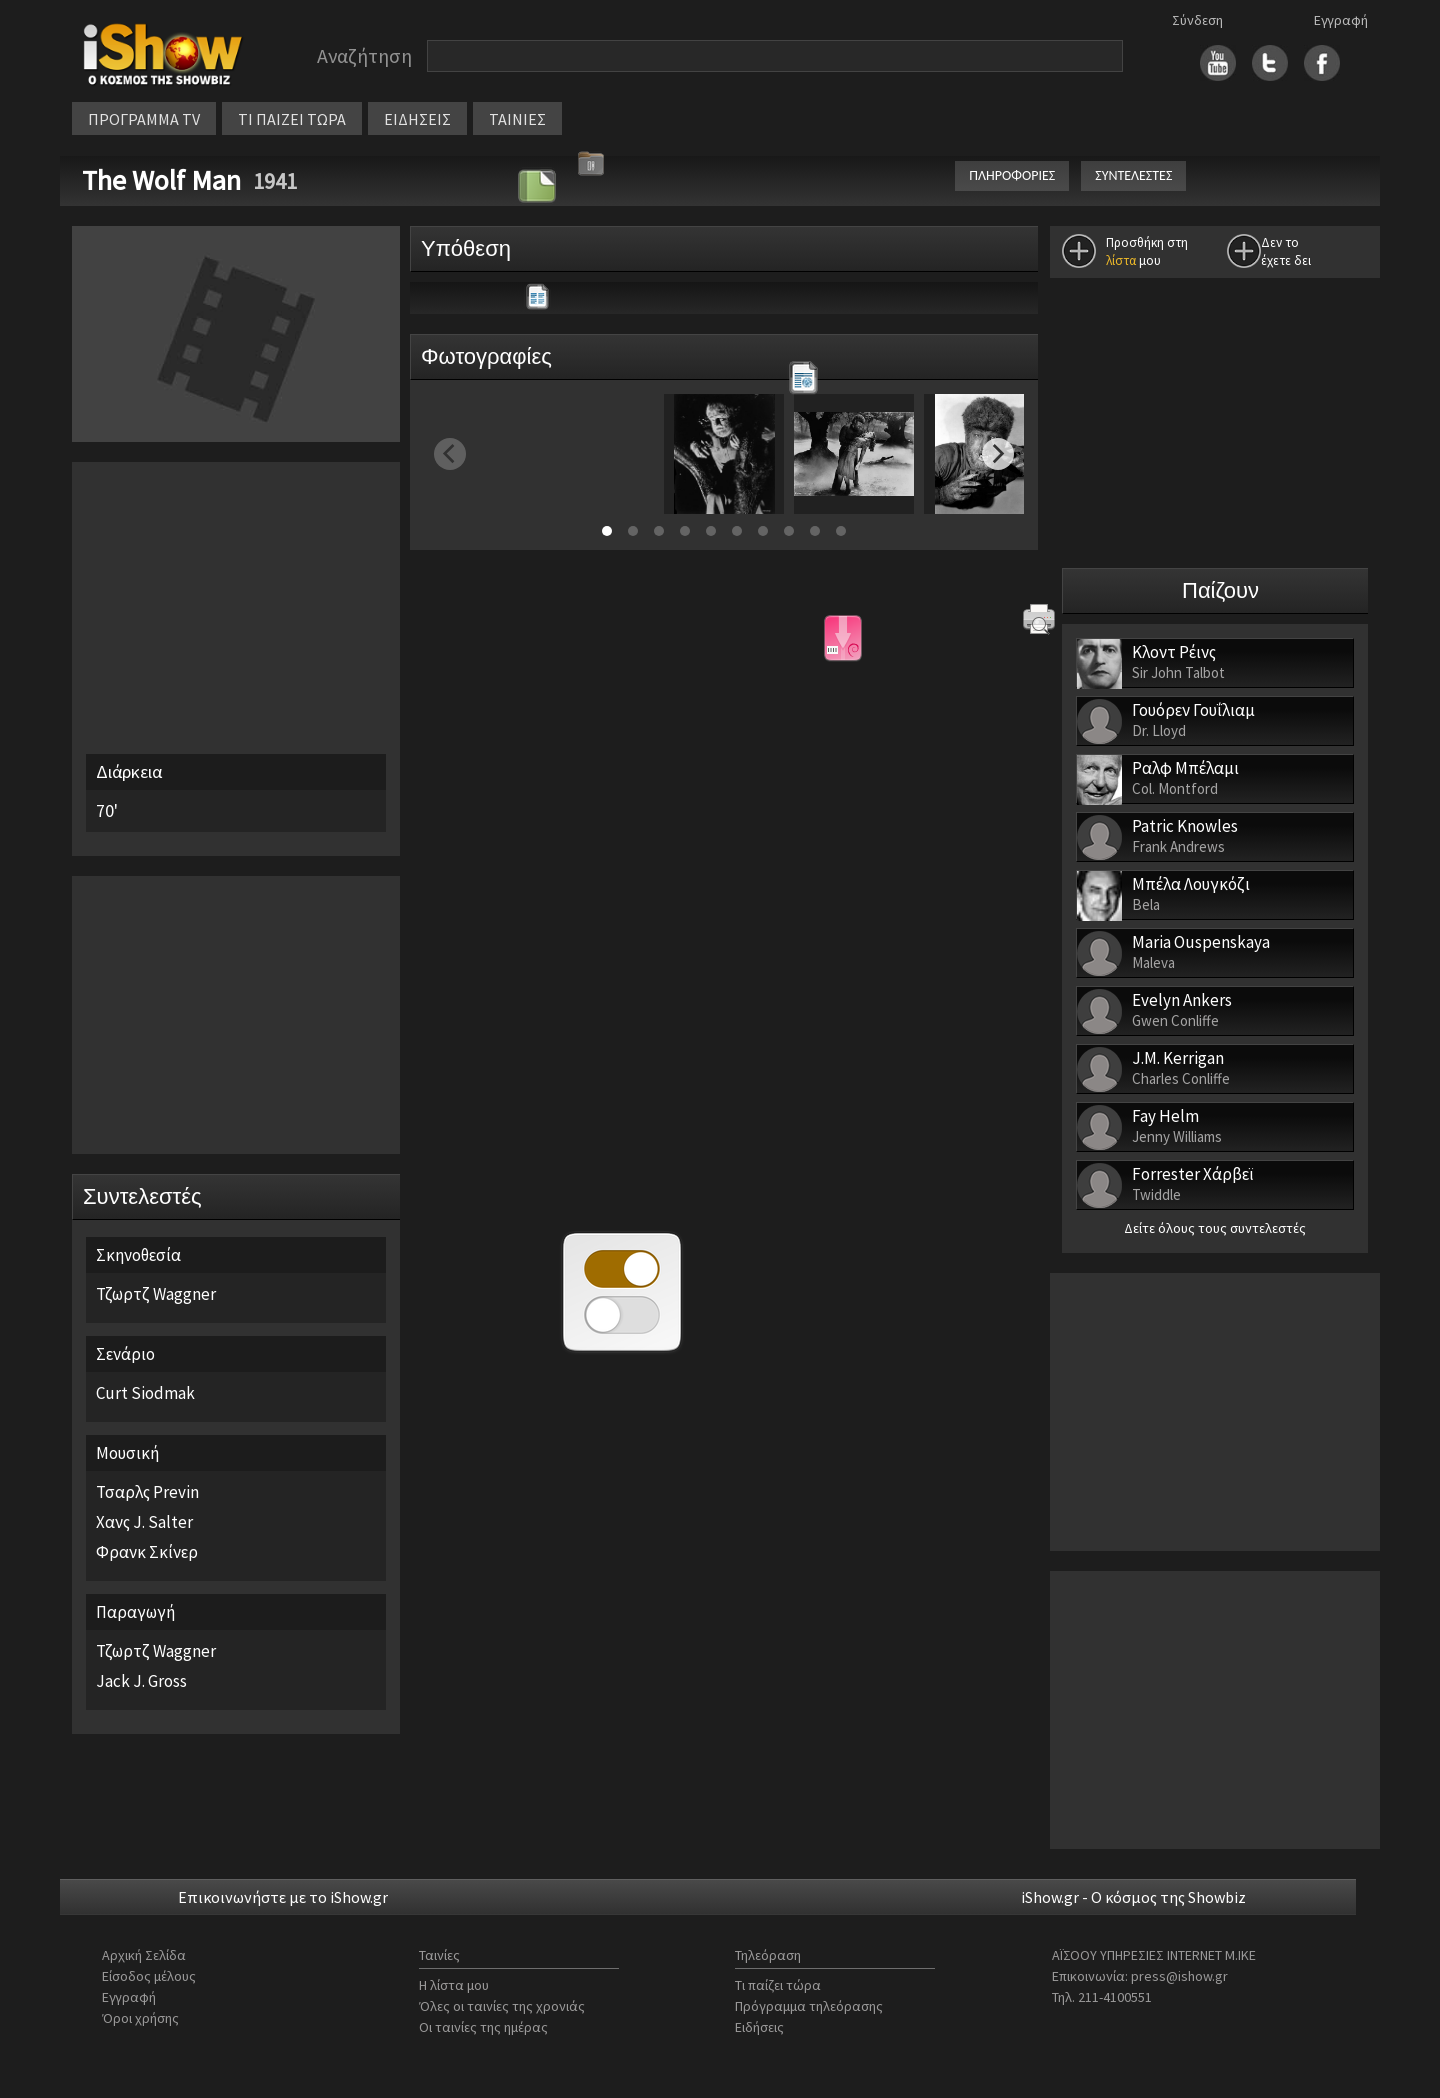  I want to click on open an opendocument master document file, so click(537, 296).